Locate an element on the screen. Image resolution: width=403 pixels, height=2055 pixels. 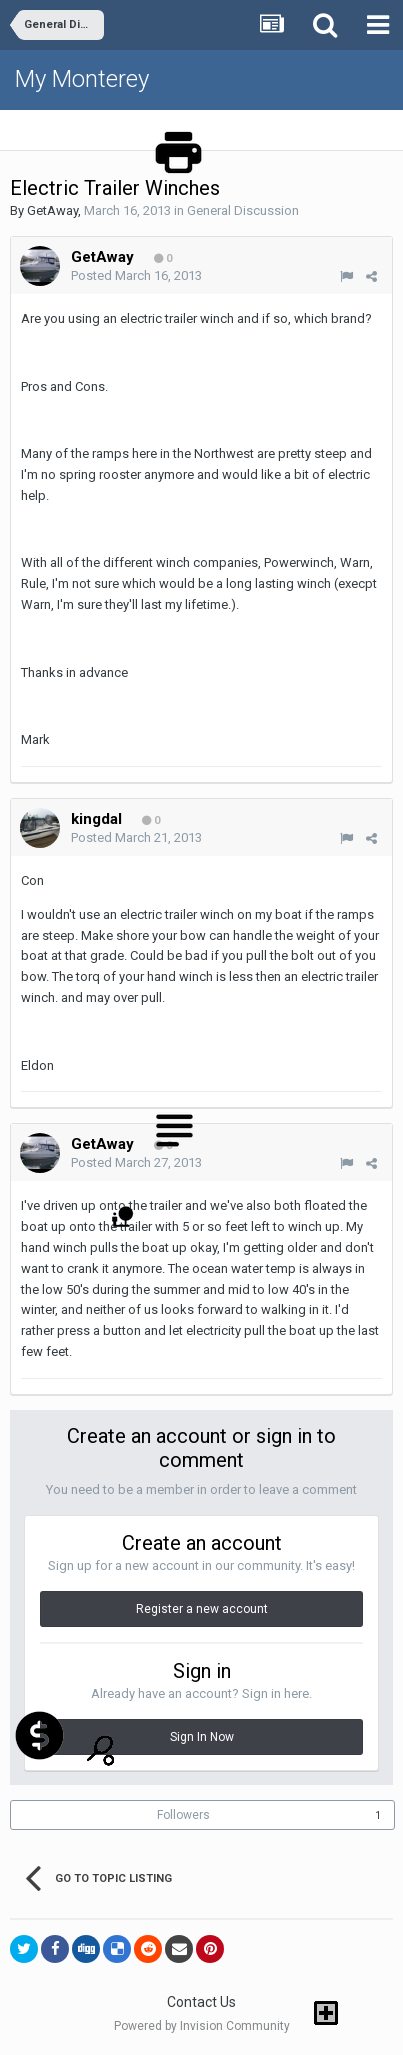
view account balance or financial summary is located at coordinates (39, 1735).